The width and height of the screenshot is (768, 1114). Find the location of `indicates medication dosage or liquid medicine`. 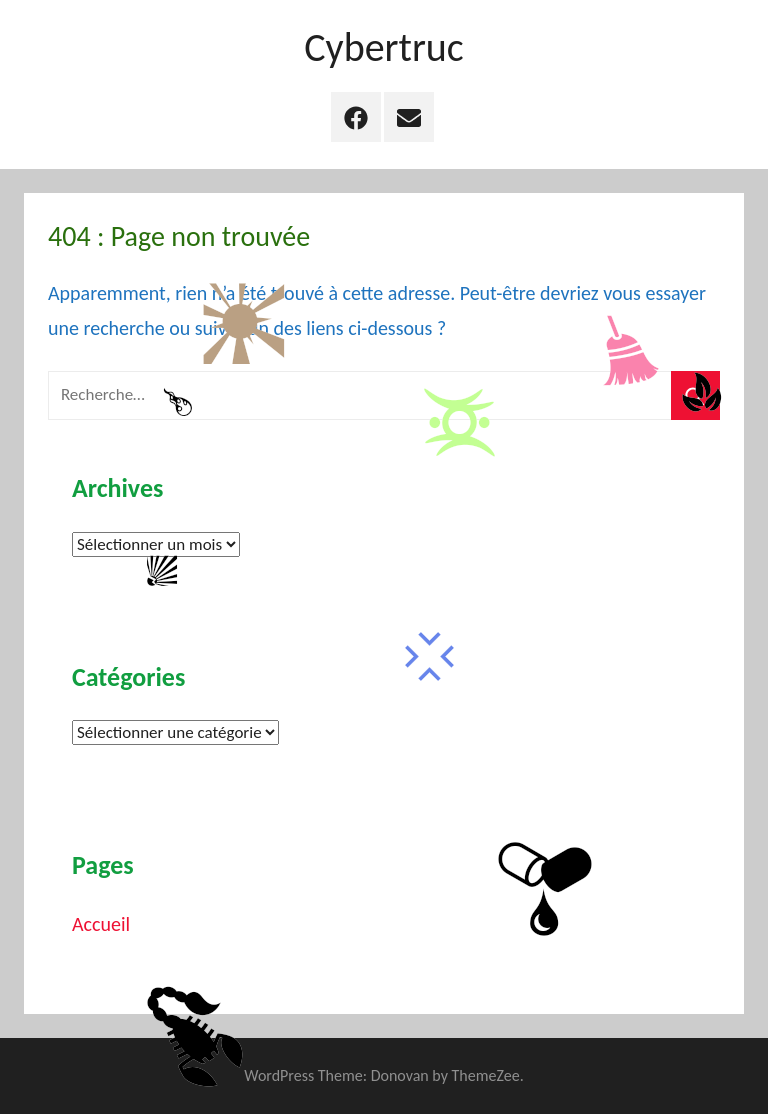

indicates medication dosage or liquid medicine is located at coordinates (545, 889).